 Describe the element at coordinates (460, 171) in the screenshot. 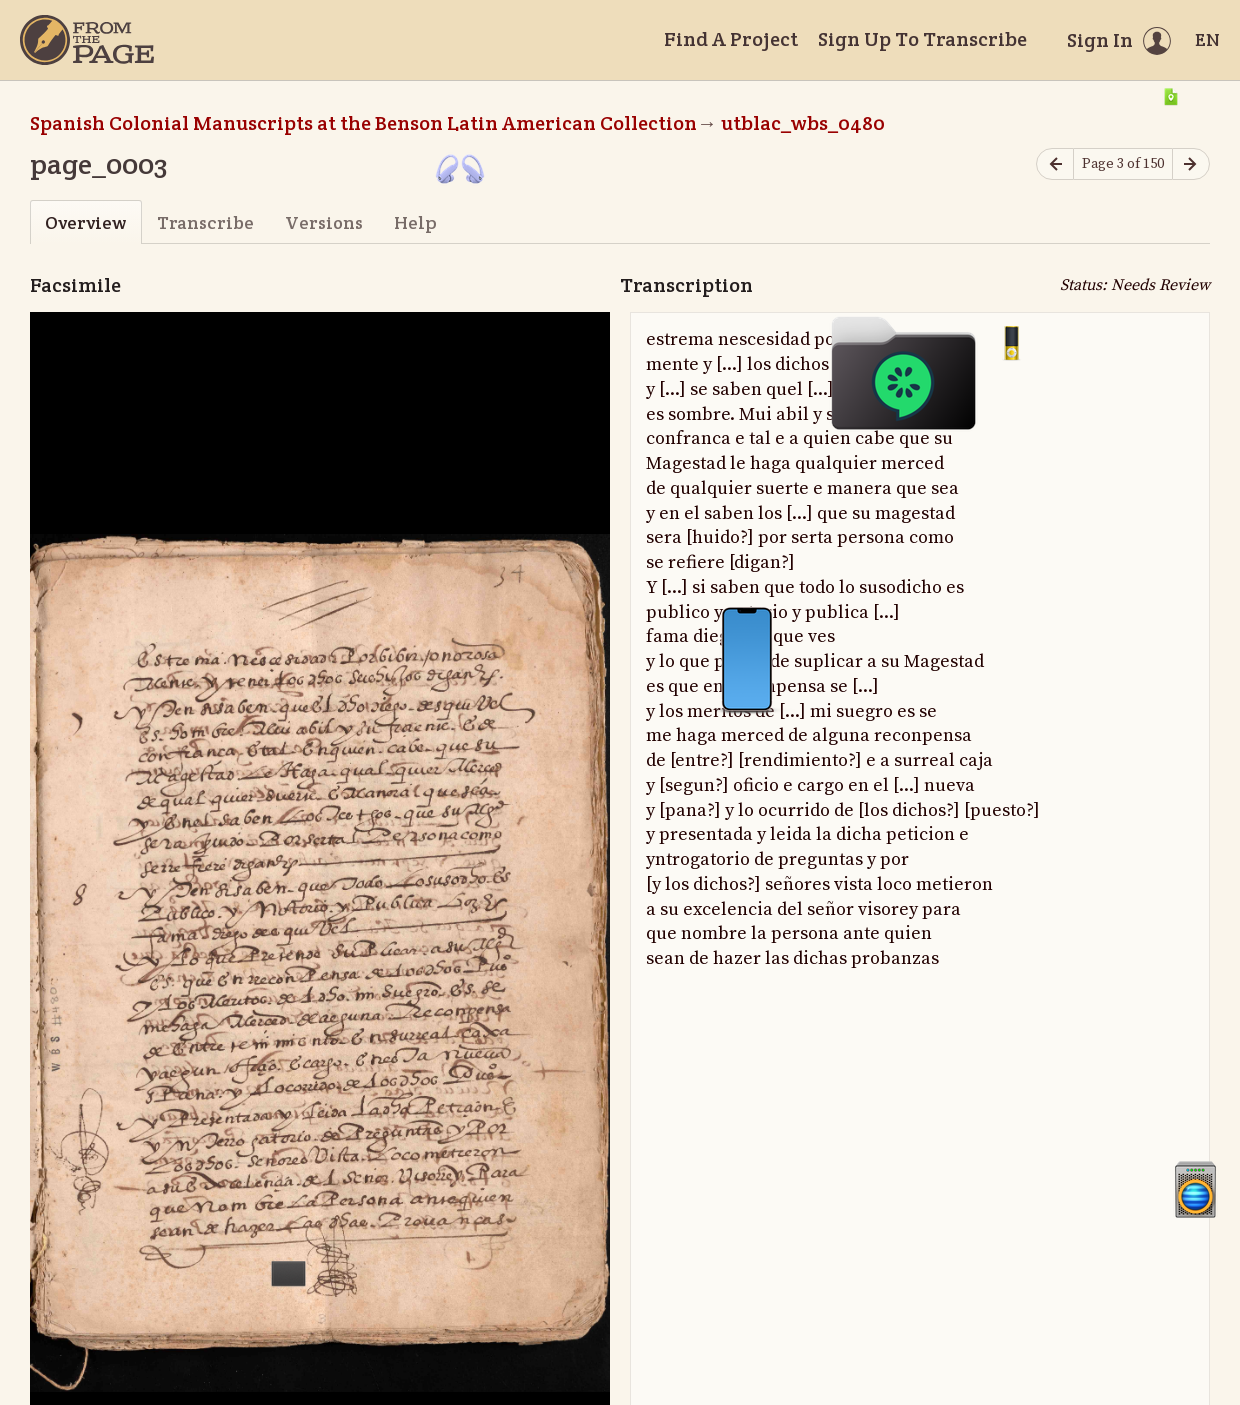

I see `connect beats wireless earbuds via bluetooth` at that location.